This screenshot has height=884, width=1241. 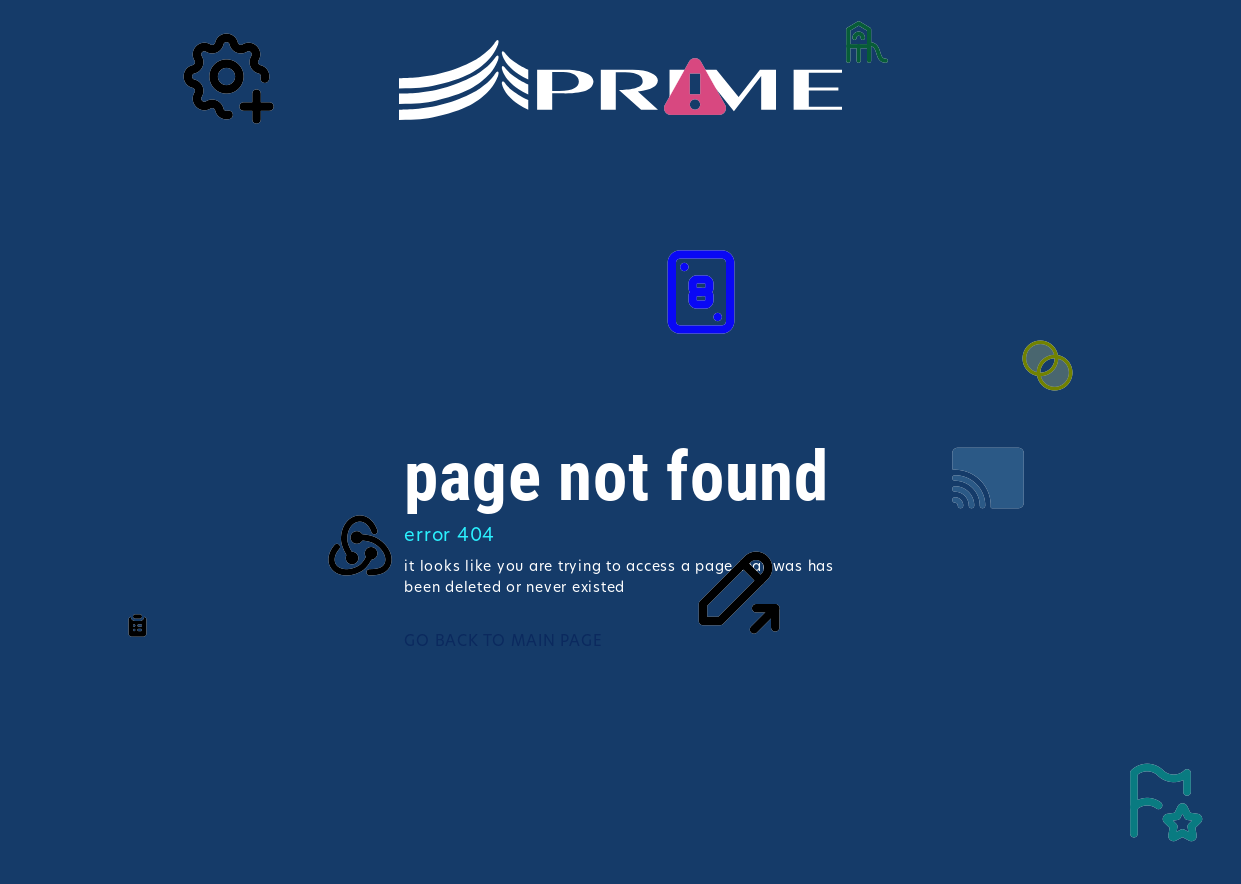 I want to click on add new settings or preferences, so click(x=226, y=76).